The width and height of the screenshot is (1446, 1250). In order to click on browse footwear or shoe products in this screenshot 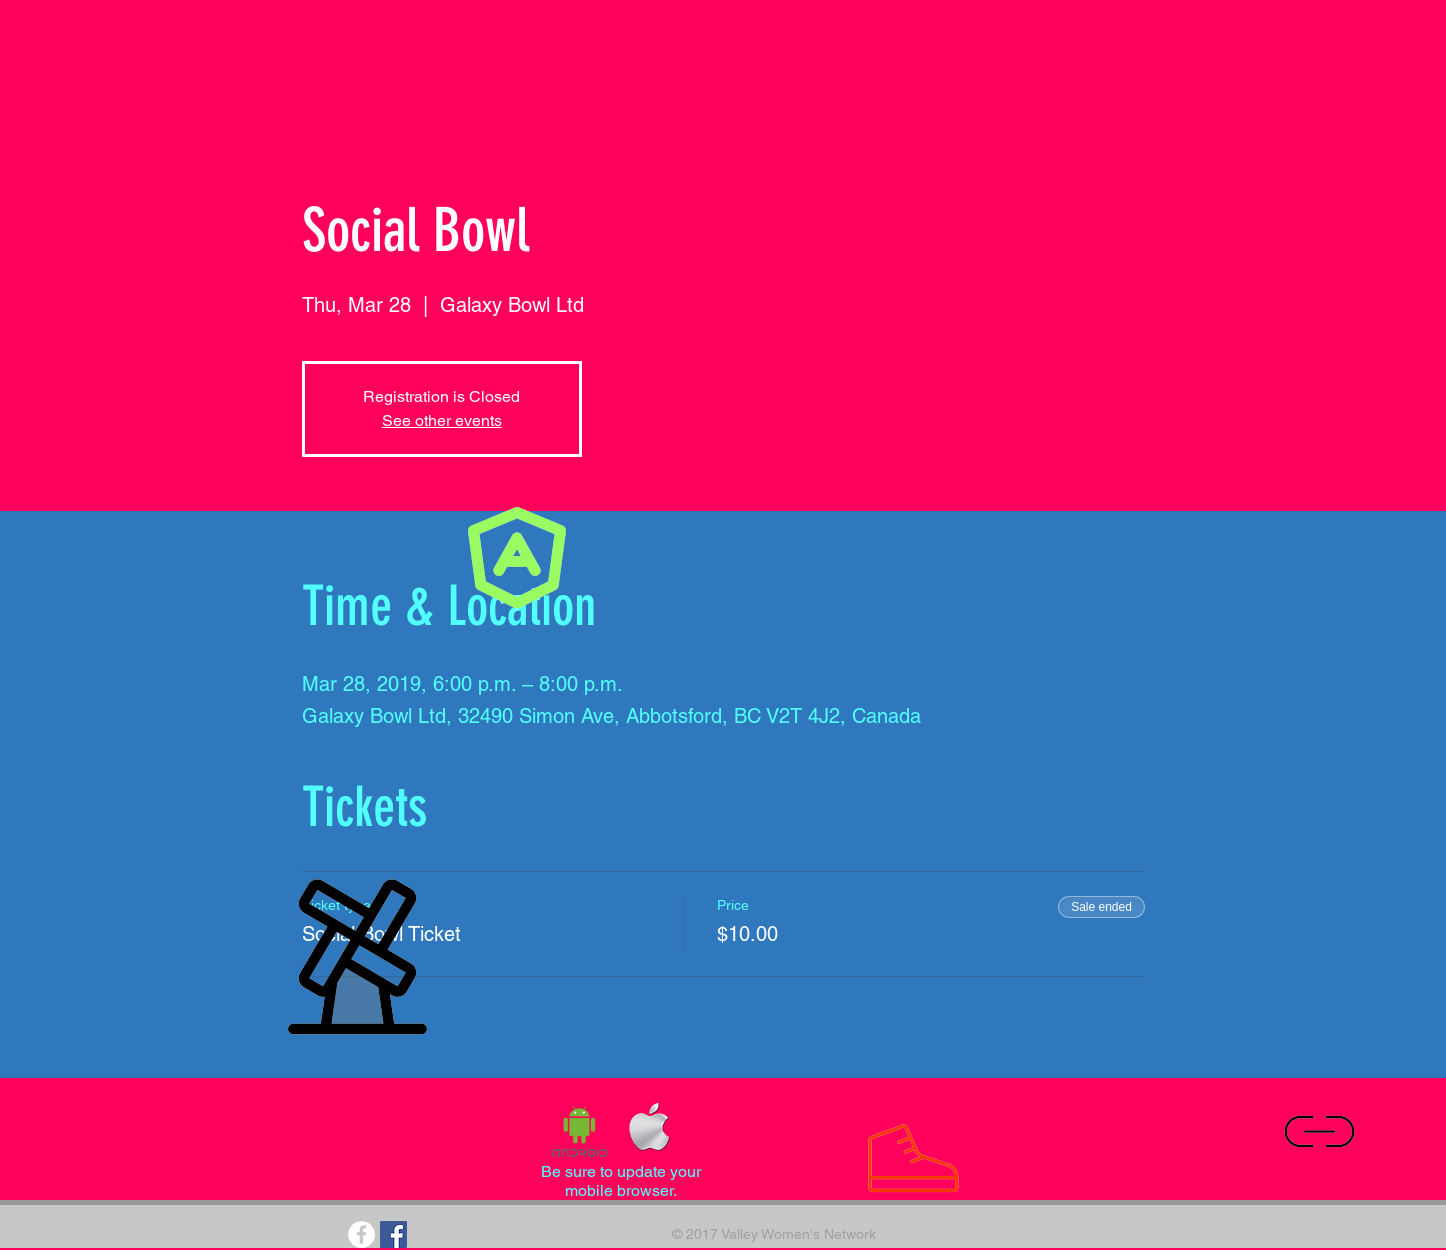, I will do `click(908, 1161)`.